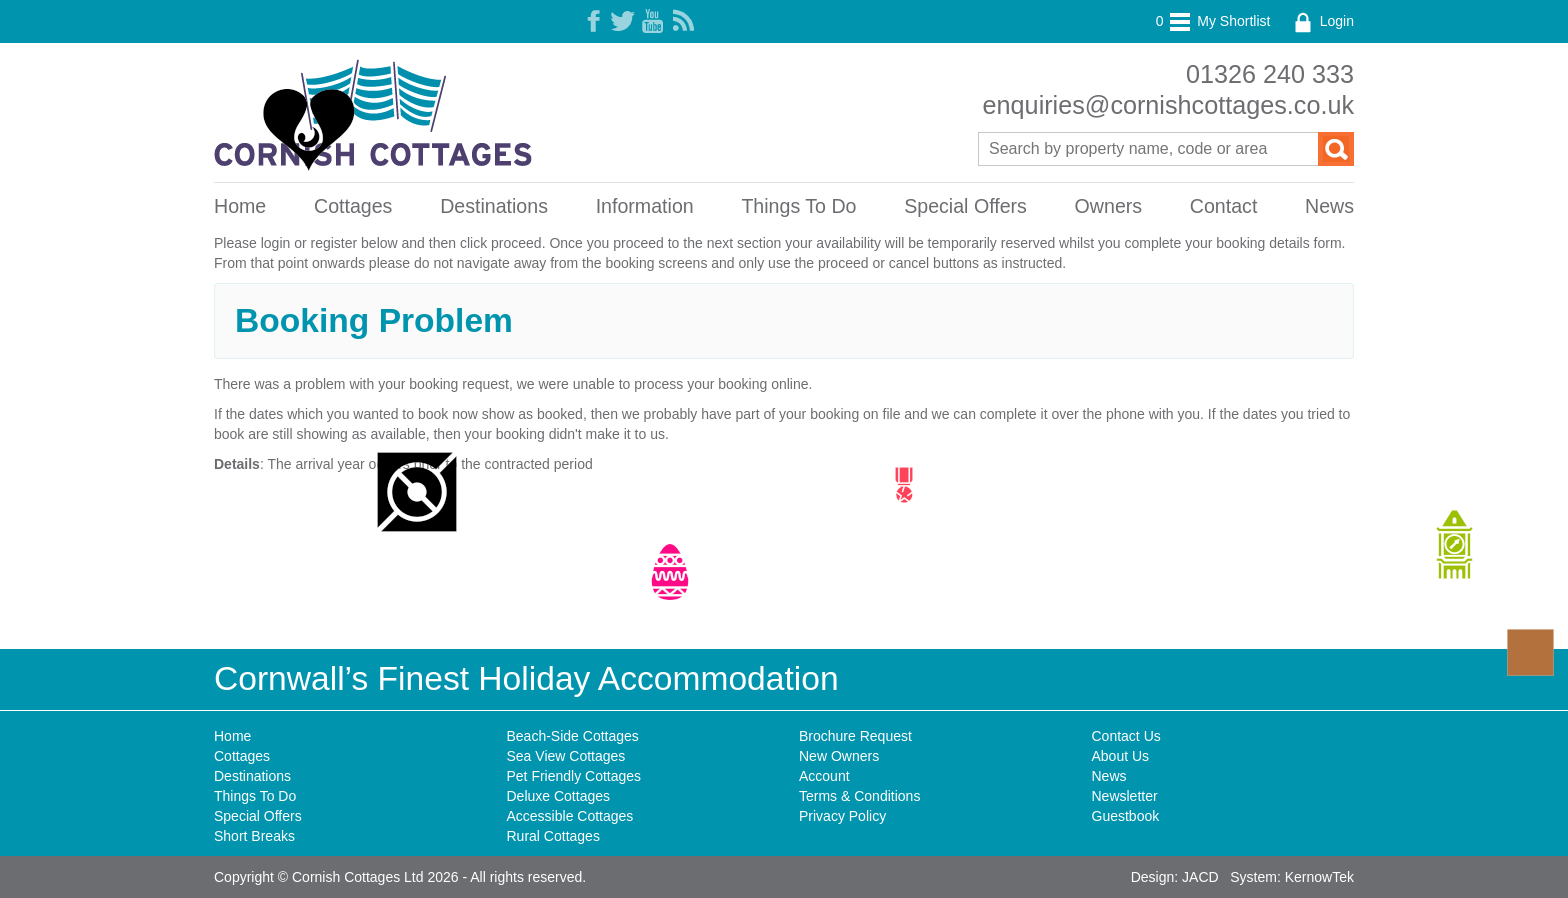 This screenshot has height=898, width=1568. I want to click on view clock tower landmark or building, so click(1454, 544).